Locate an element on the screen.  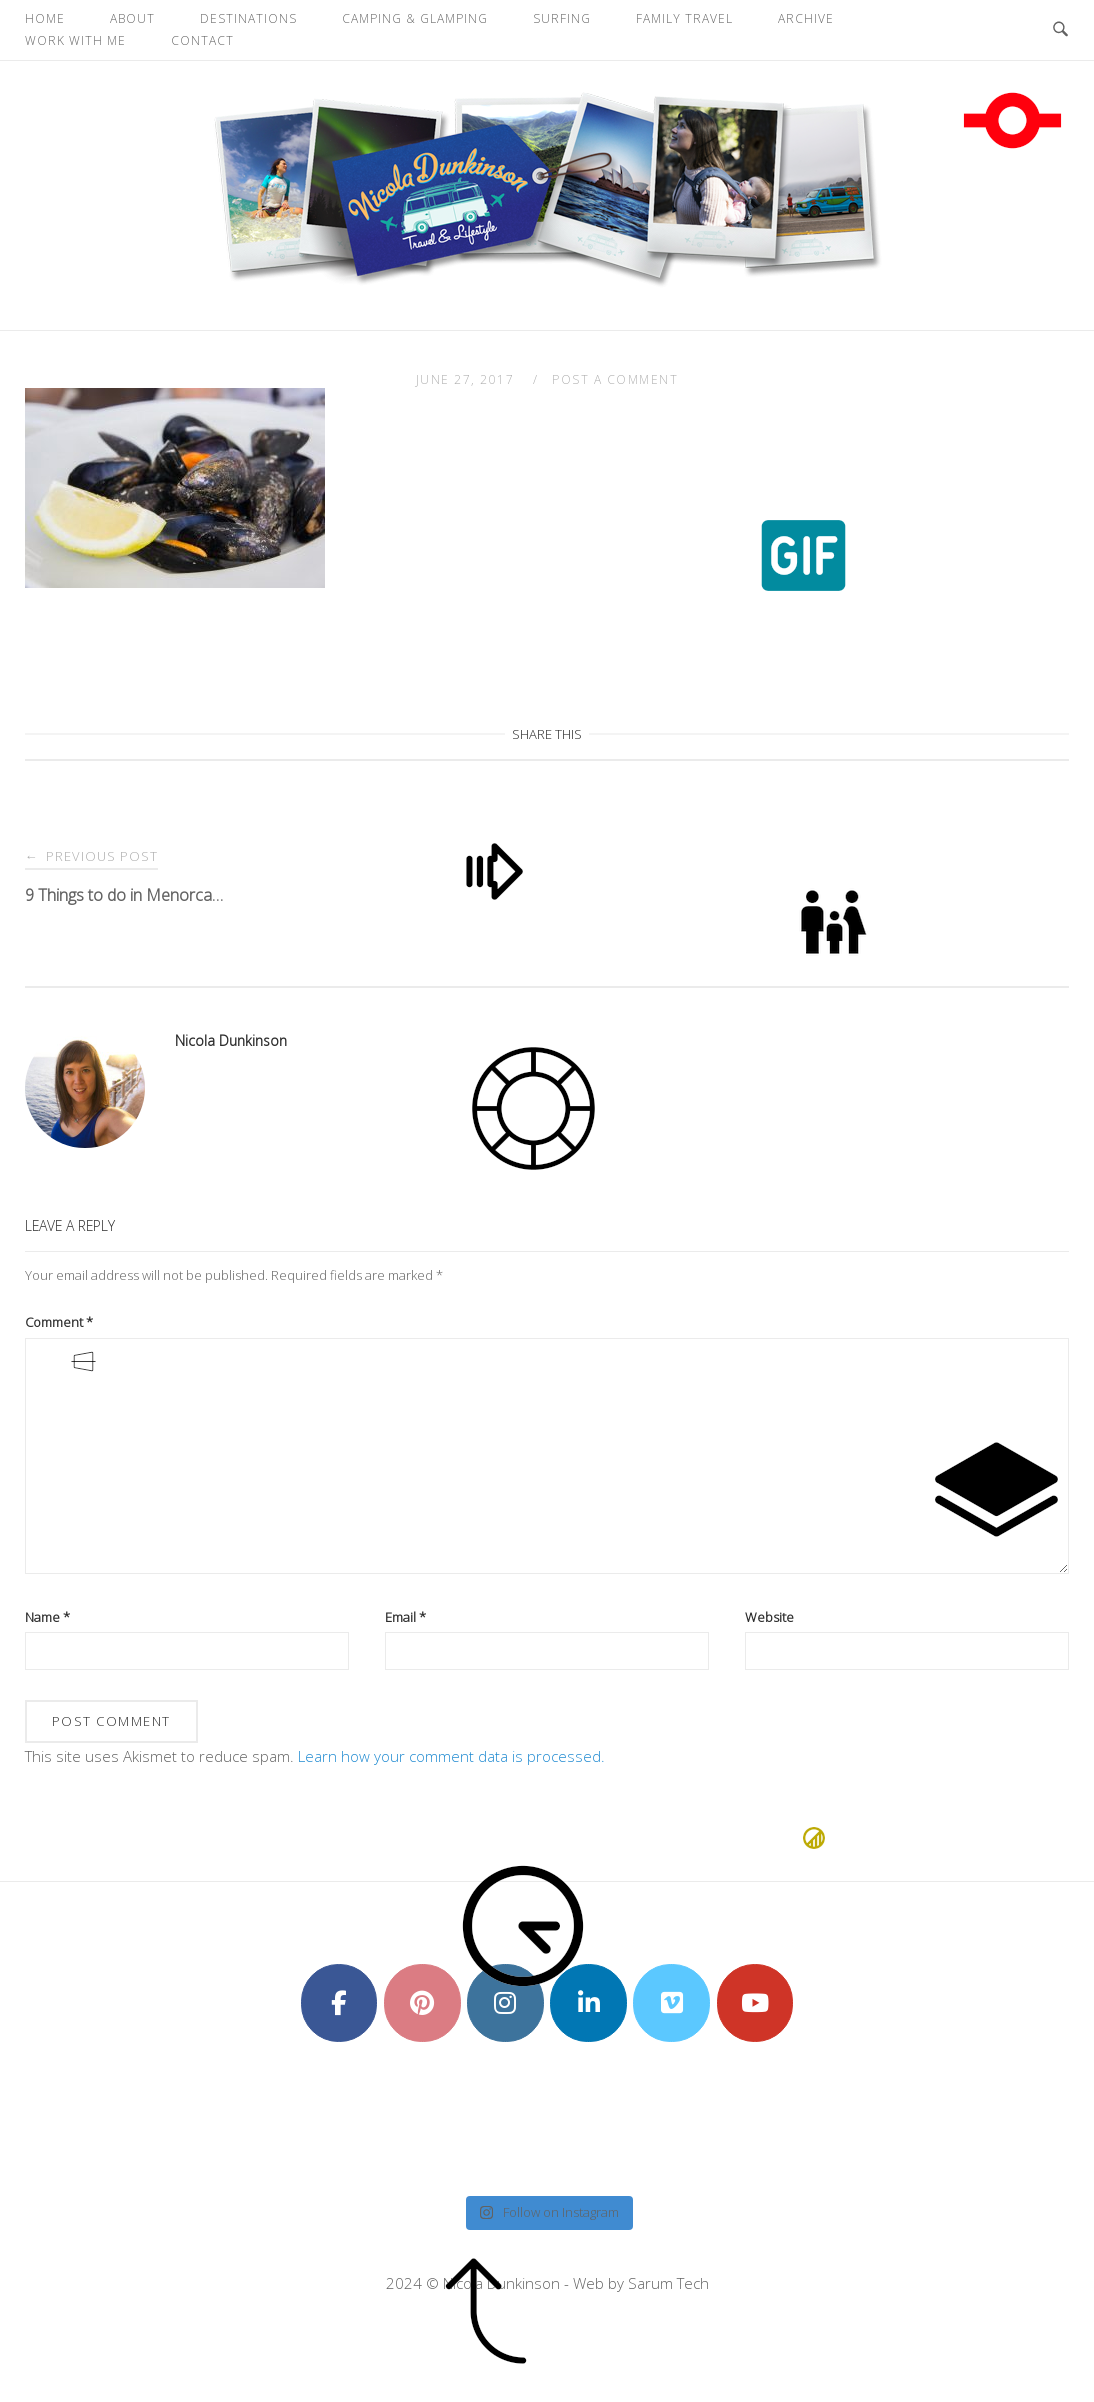
toggle half-tone or contrast display mode is located at coordinates (814, 1838).